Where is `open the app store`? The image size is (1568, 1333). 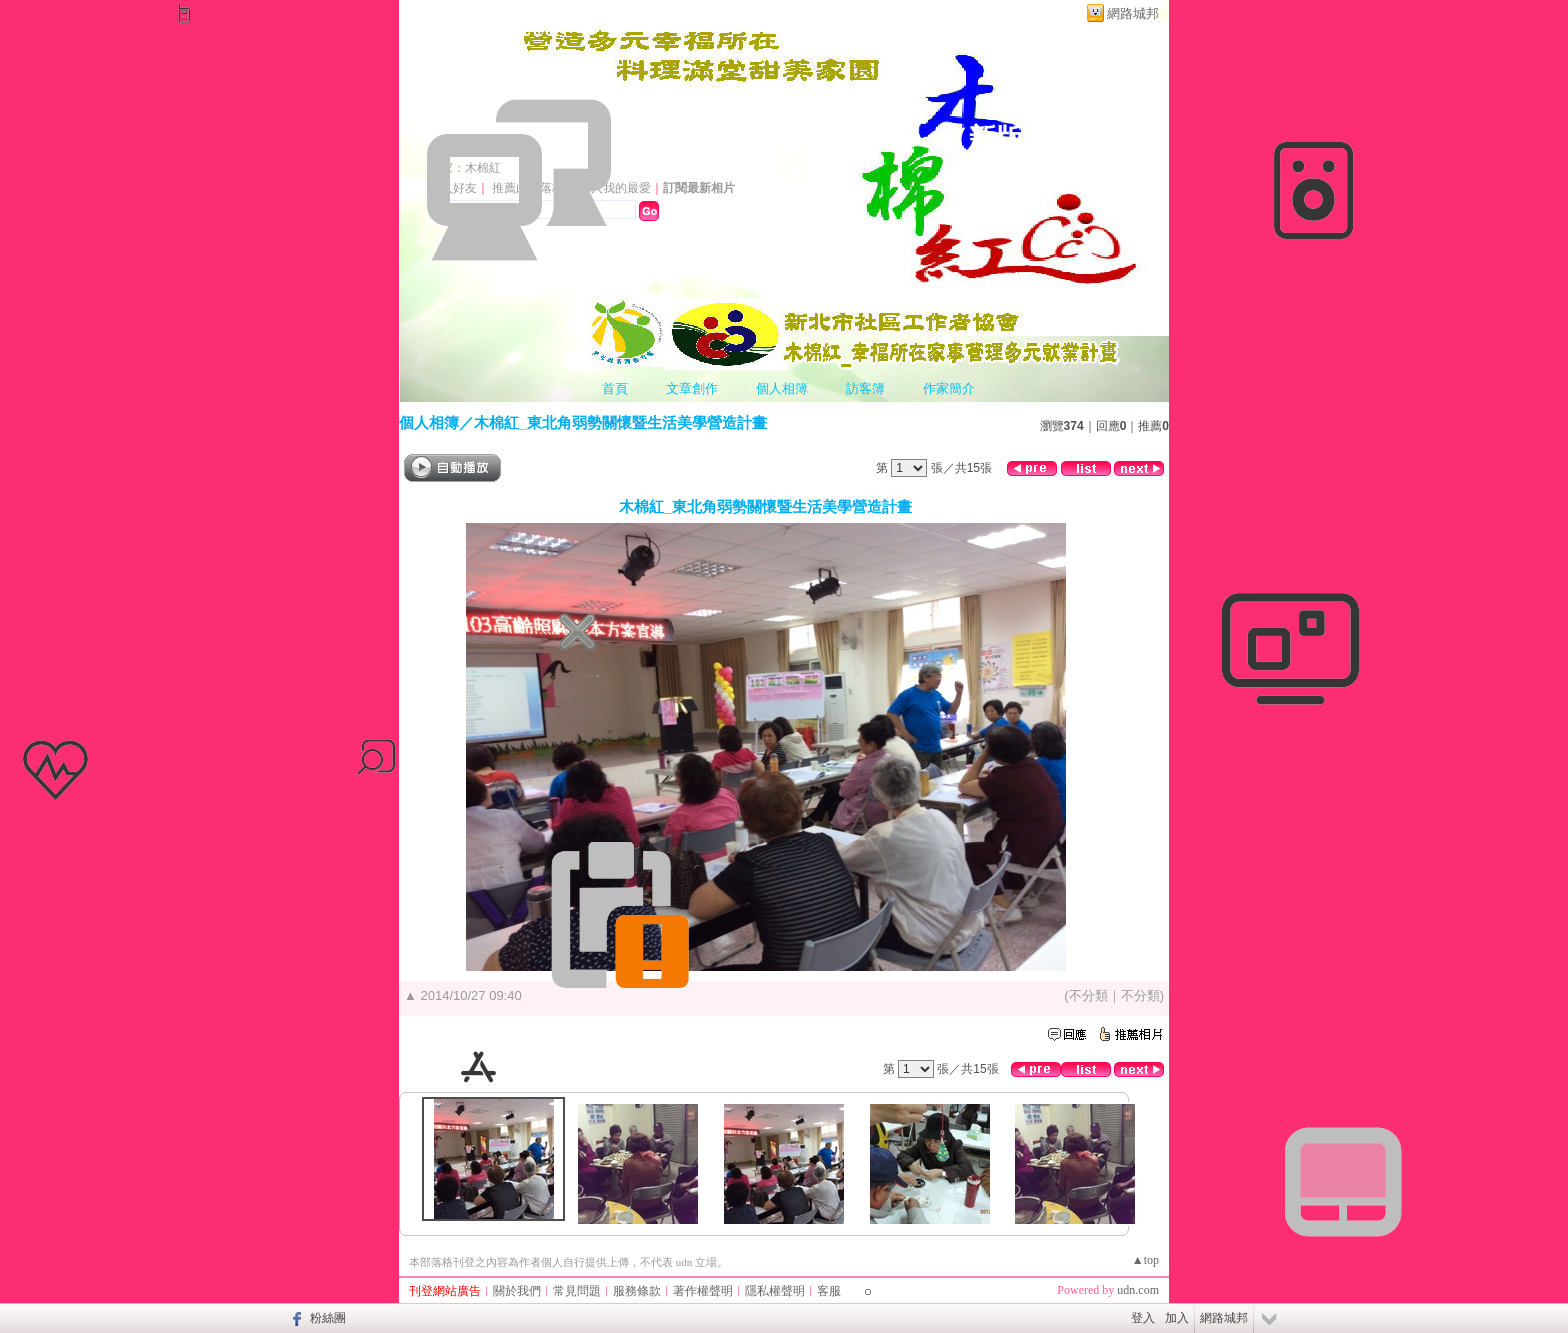 open the app store is located at coordinates (478, 1066).